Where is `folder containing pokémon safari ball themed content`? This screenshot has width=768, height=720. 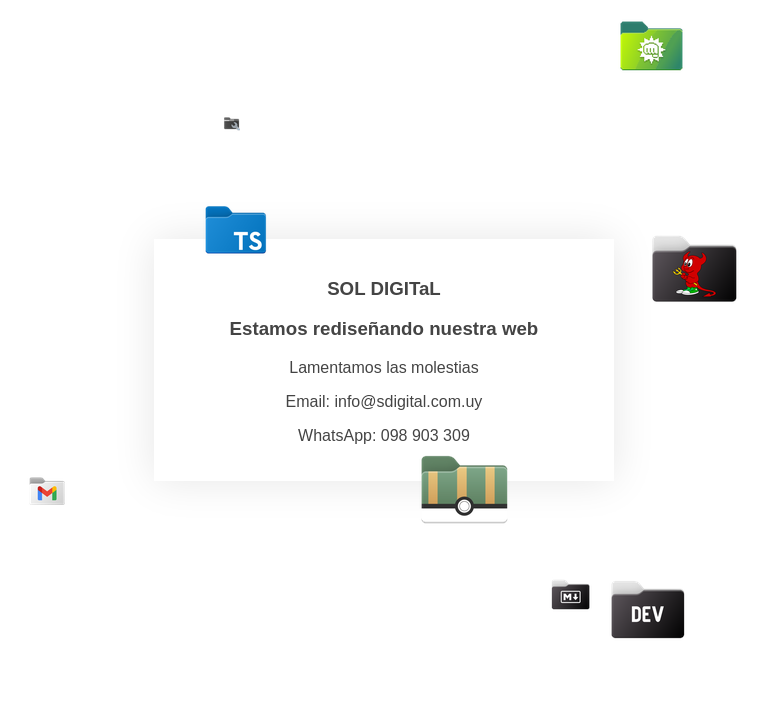 folder containing pokémon safari ball themed content is located at coordinates (464, 492).